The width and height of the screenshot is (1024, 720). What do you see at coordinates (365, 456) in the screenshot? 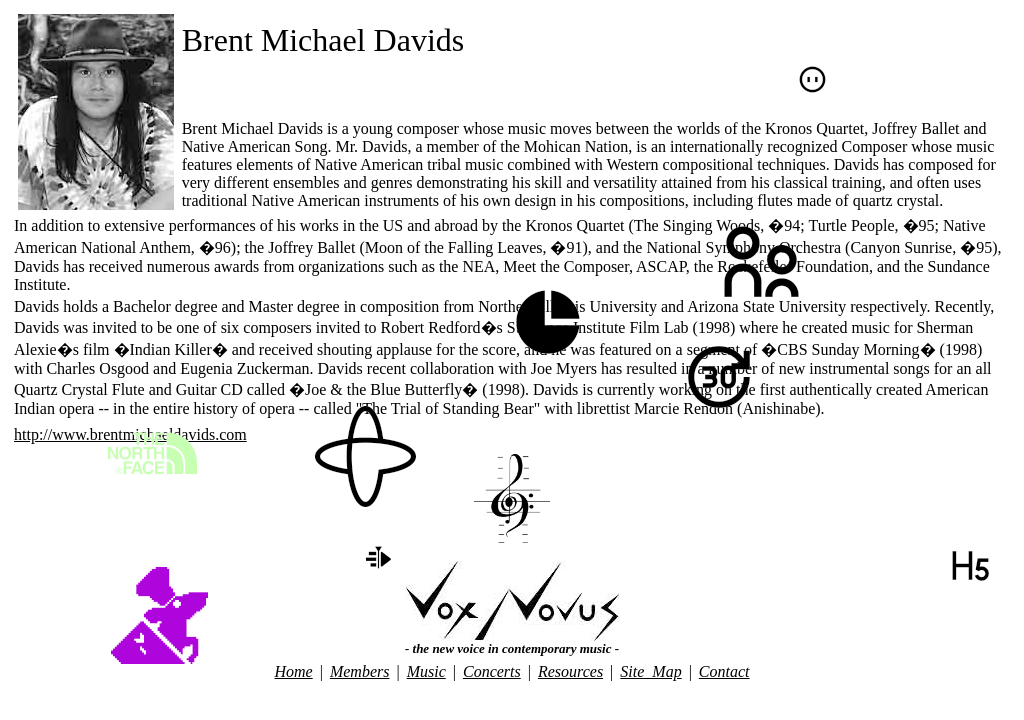
I see `Temporal workflow platform logo` at bounding box center [365, 456].